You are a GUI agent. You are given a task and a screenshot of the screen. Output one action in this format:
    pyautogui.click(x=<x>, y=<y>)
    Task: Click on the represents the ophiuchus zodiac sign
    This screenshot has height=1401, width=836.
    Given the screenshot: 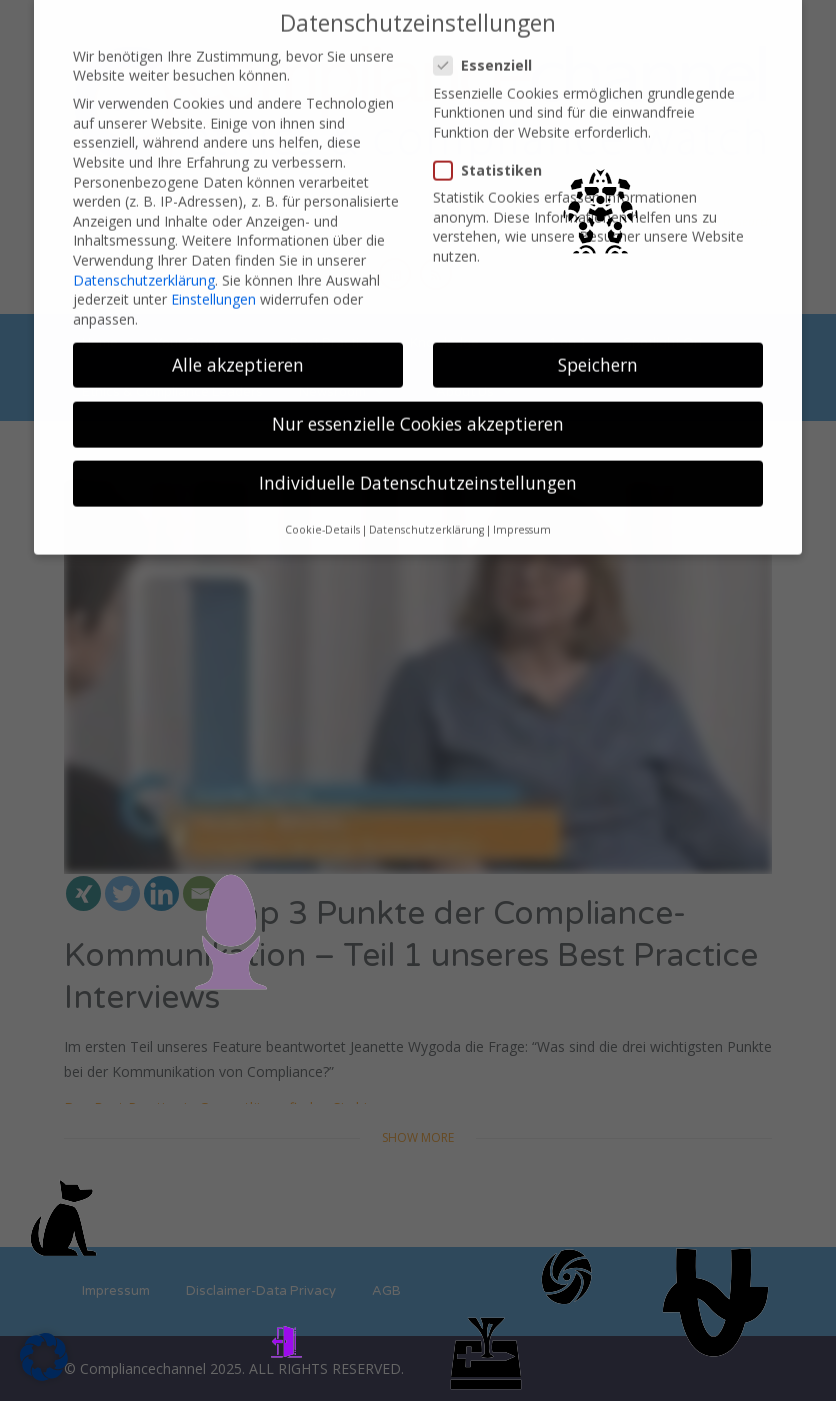 What is the action you would take?
    pyautogui.click(x=715, y=1301)
    